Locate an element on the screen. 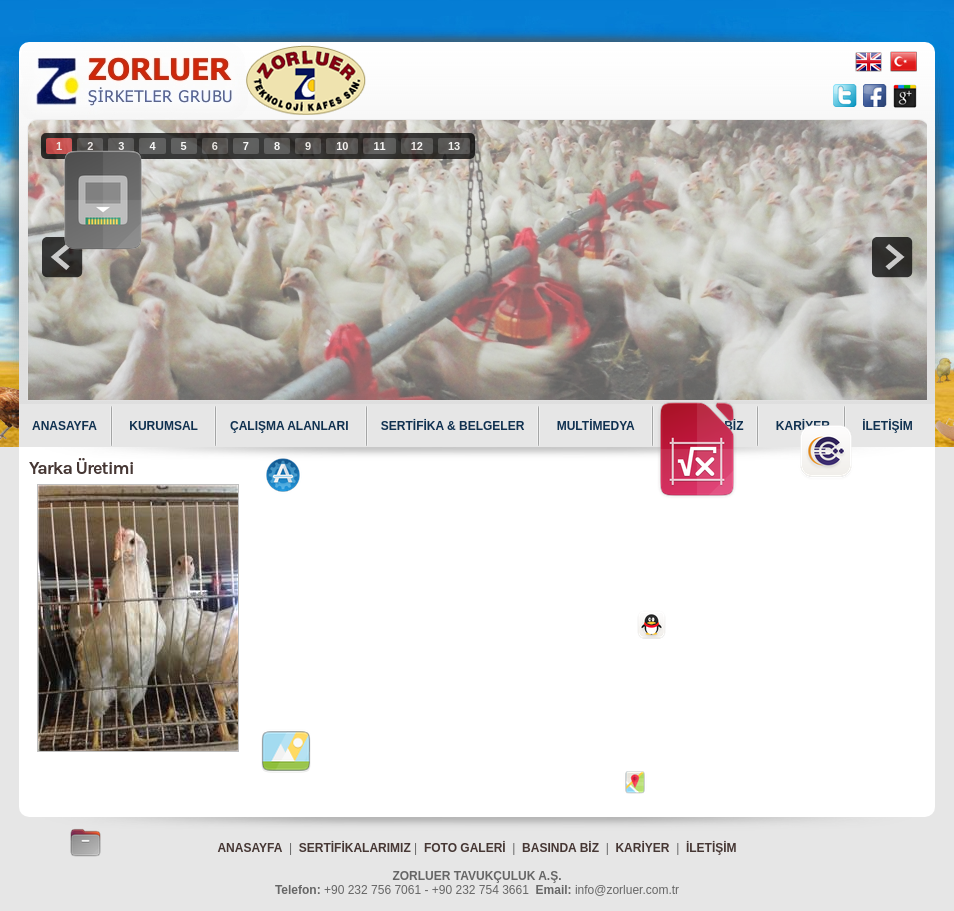  open the photo gallery app is located at coordinates (286, 751).